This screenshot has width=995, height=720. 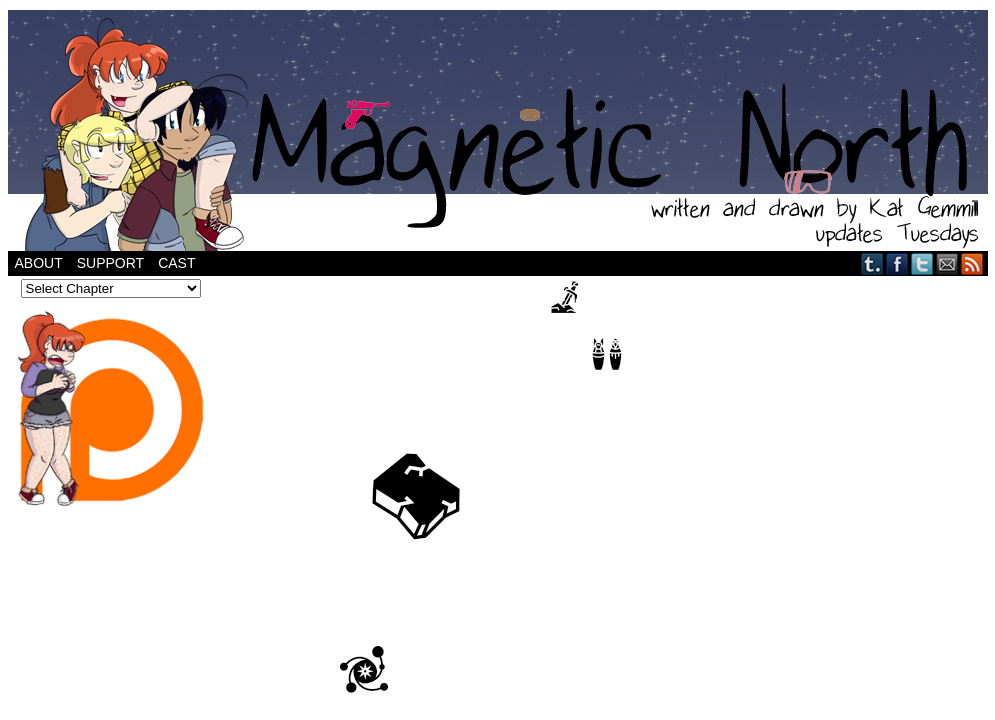 I want to click on select a melee weapon in game inventory, so click(x=567, y=297).